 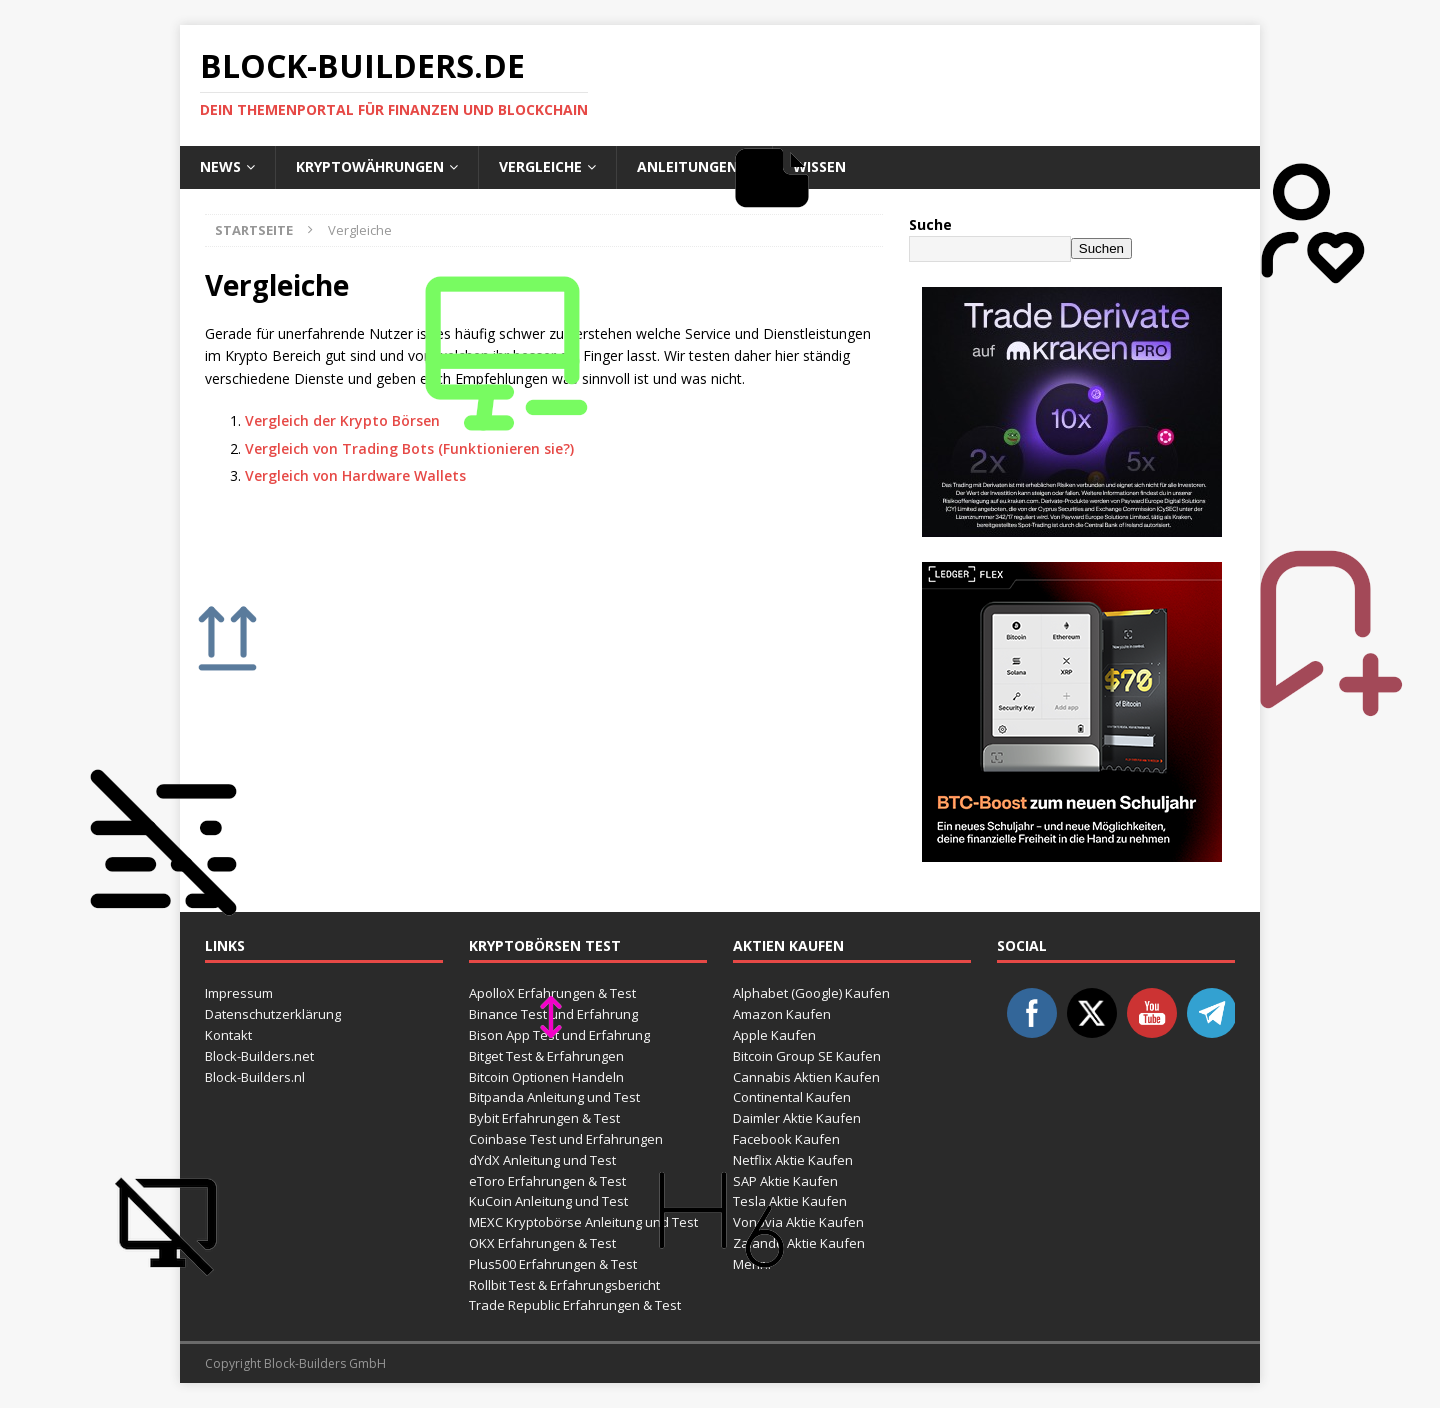 I want to click on format text as heading level 6, so click(x=714, y=1217).